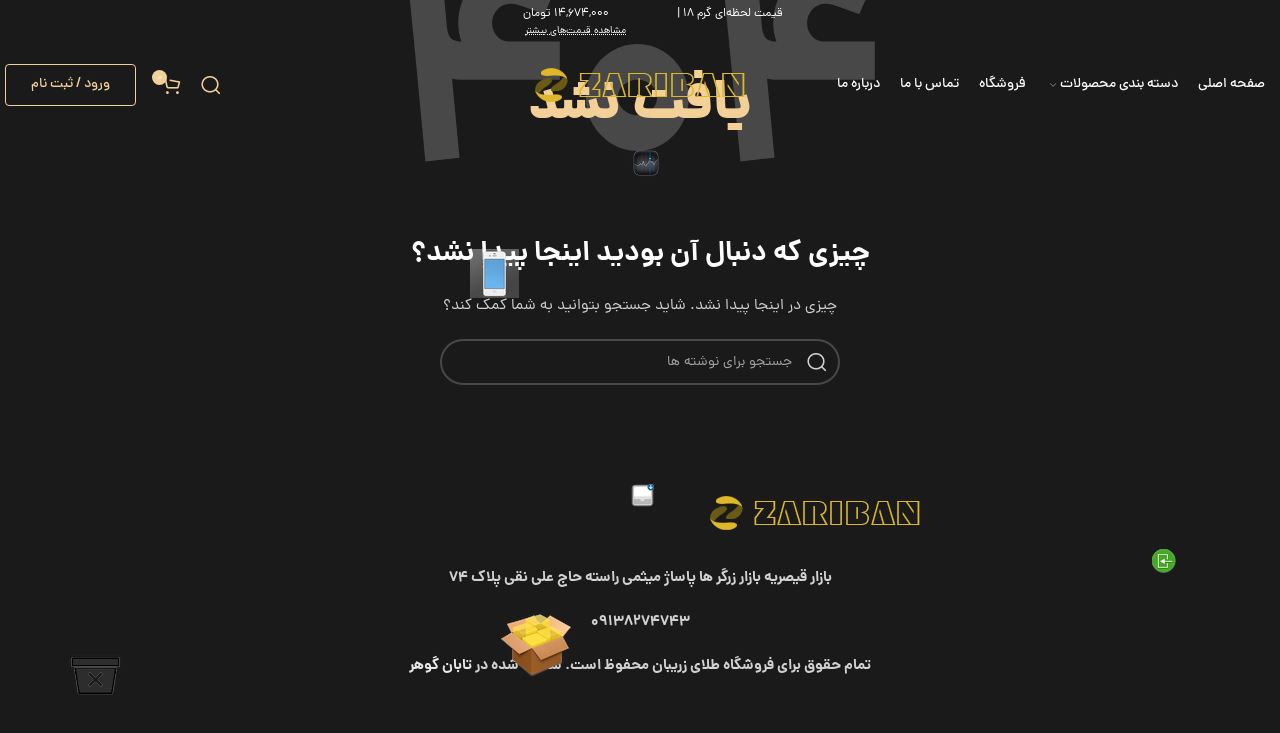 Image resolution: width=1280 pixels, height=733 pixels. Describe the element at coordinates (537, 644) in the screenshot. I see `install a software package bundle` at that location.